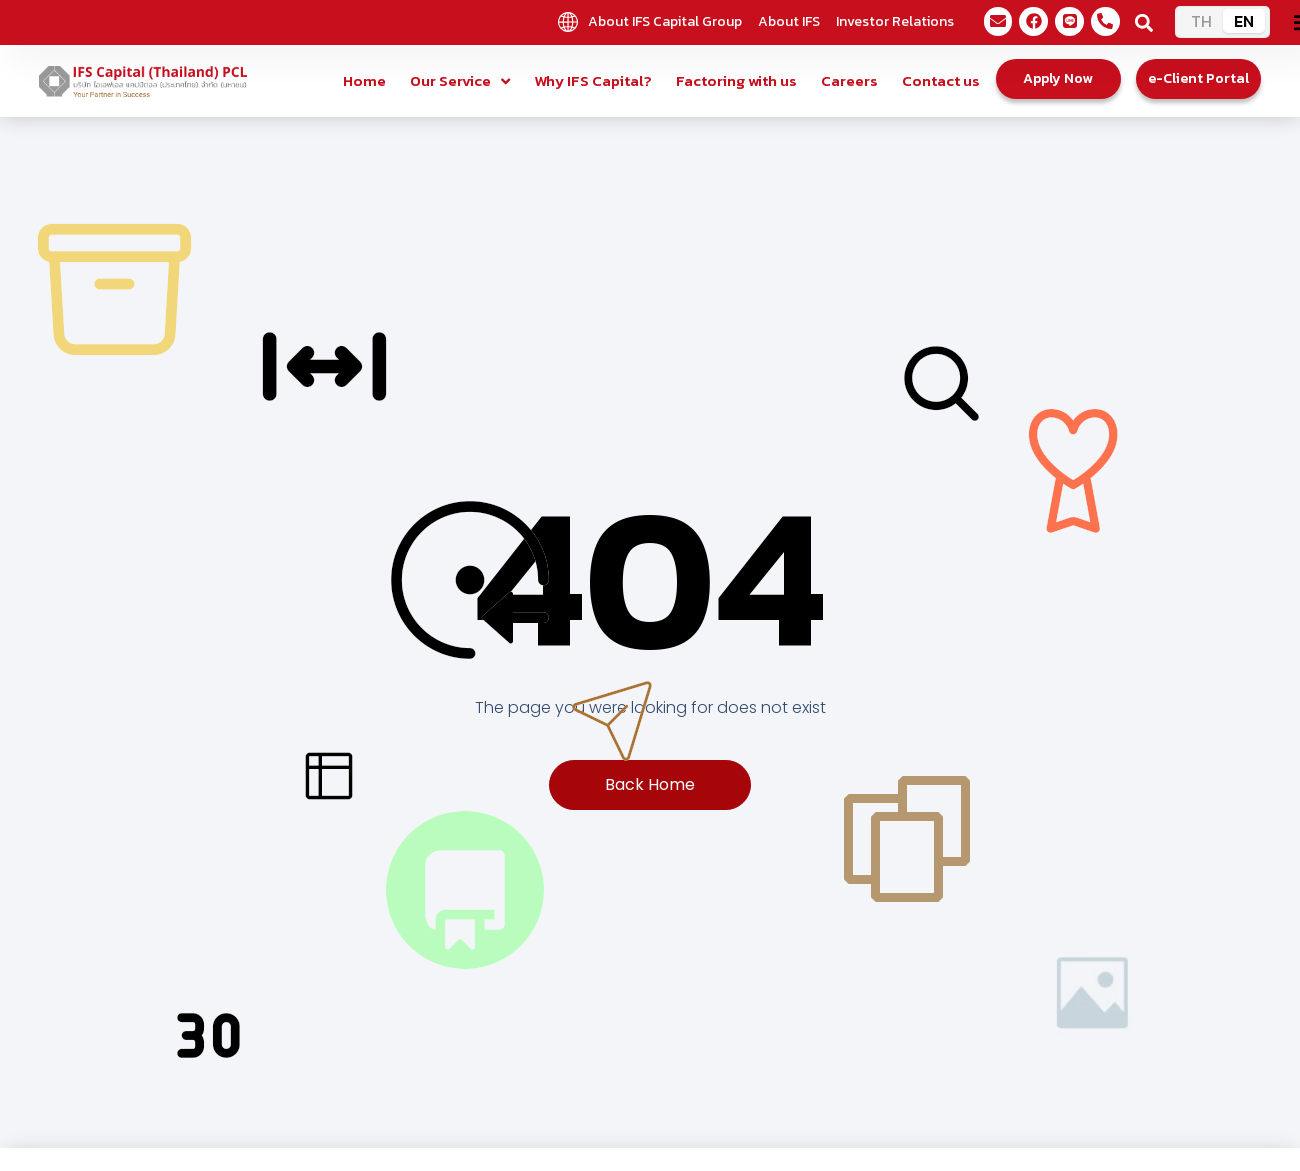 This screenshot has height=1171, width=1300. Describe the element at coordinates (1072, 469) in the screenshot. I see `view sponsor tiers and levels` at that location.